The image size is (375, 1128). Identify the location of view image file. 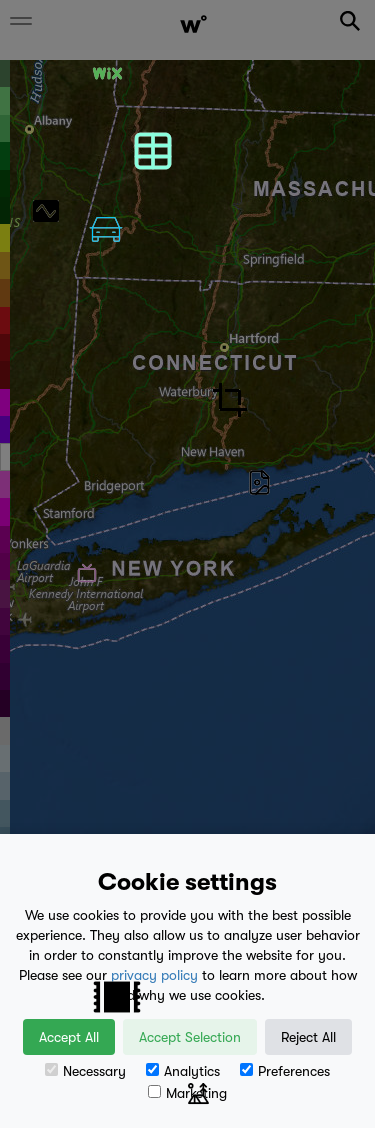
(259, 482).